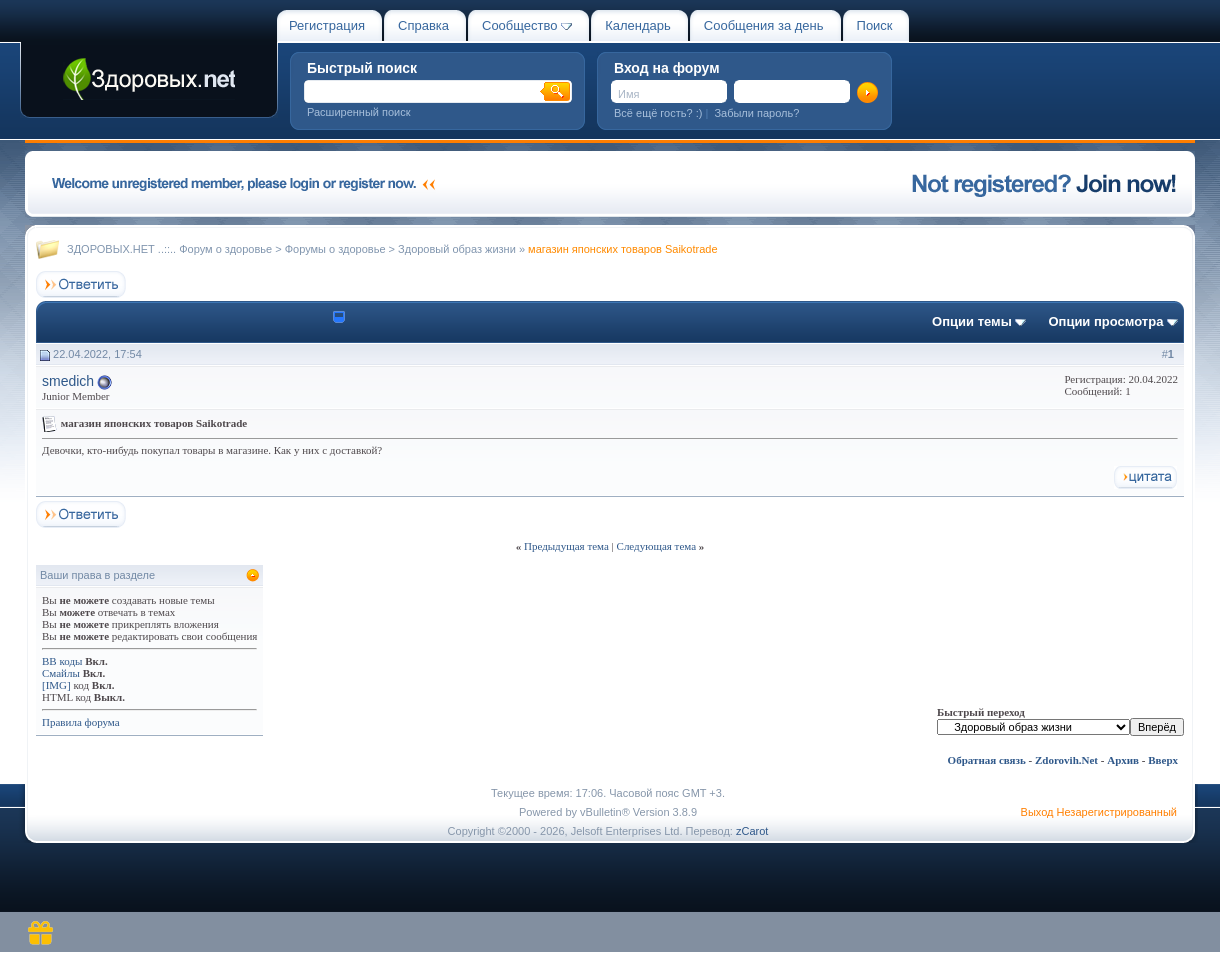  I want to click on view or redeem a gift, so click(40, 933).